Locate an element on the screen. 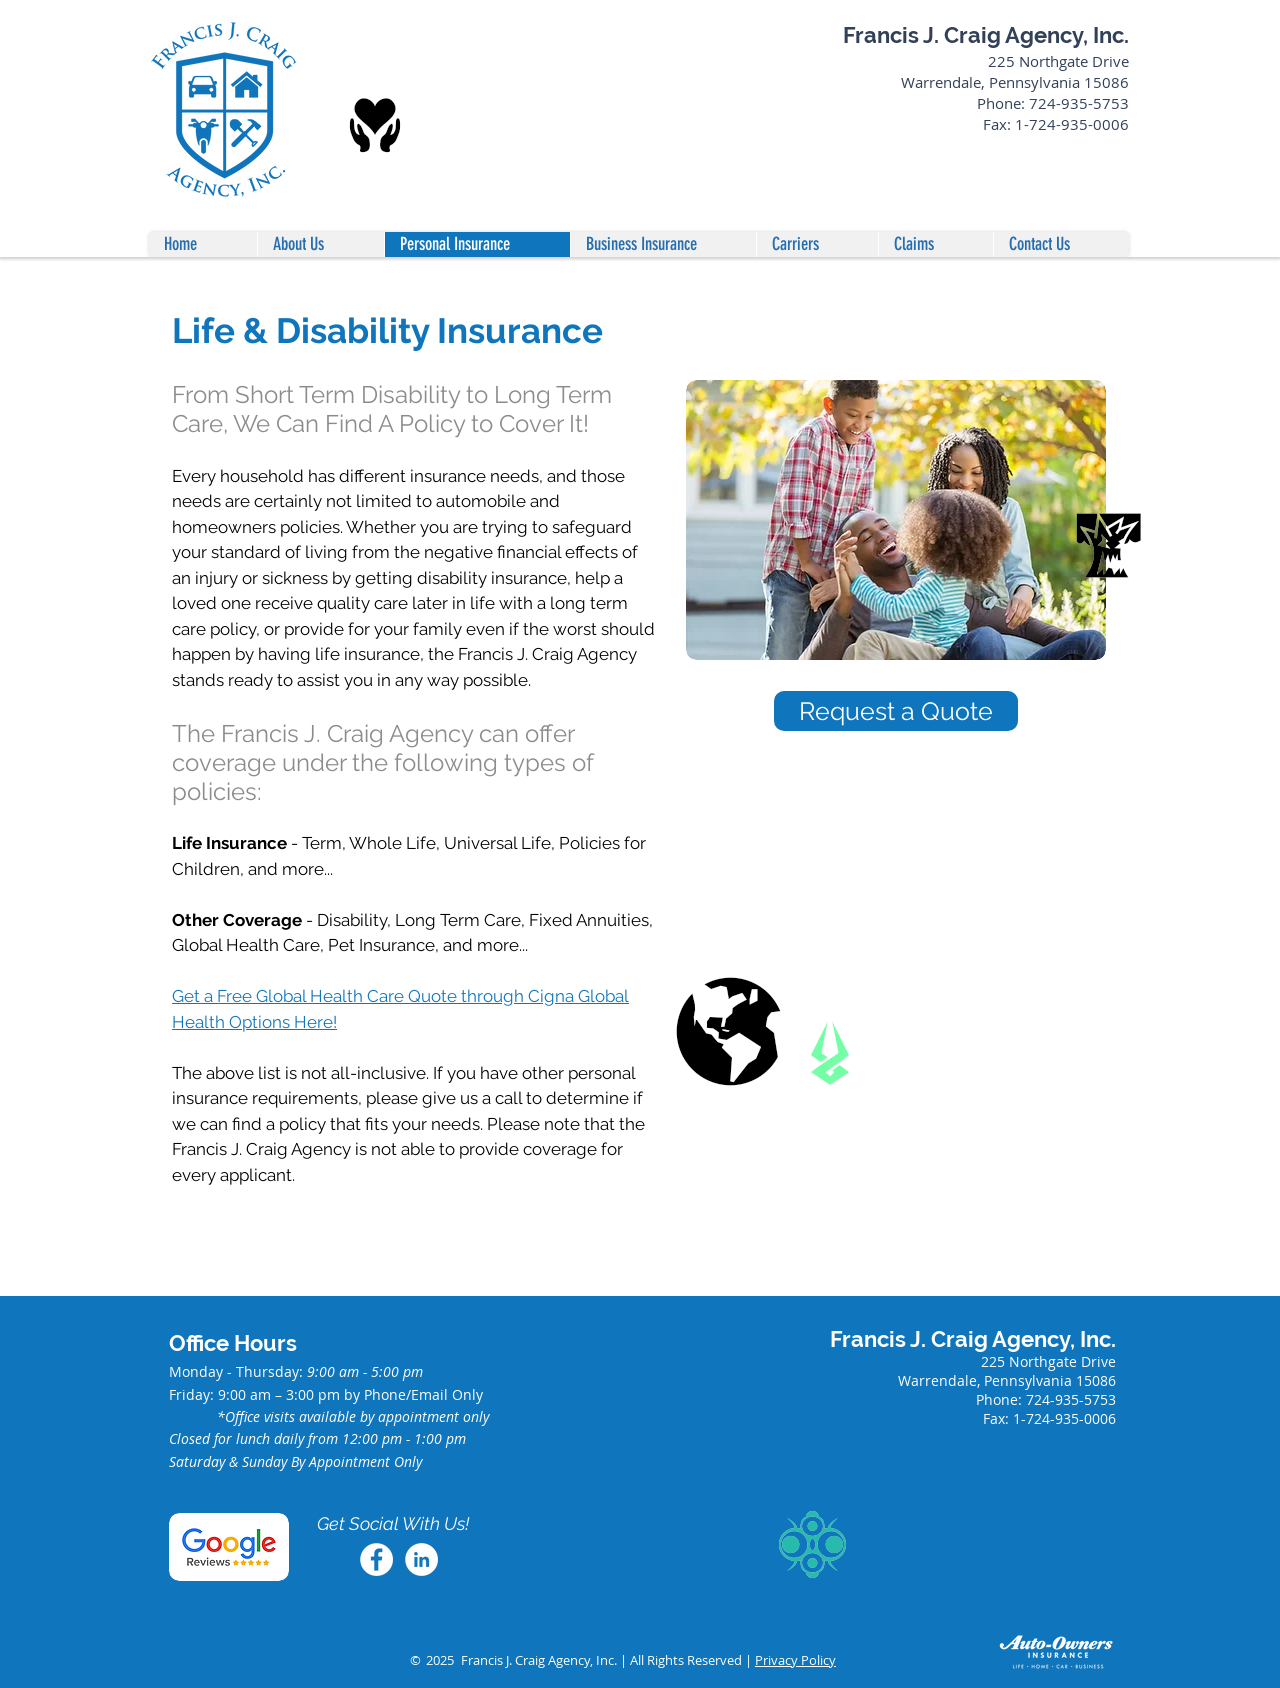  indicates a cursed or haunted forest area is located at coordinates (1108, 545).